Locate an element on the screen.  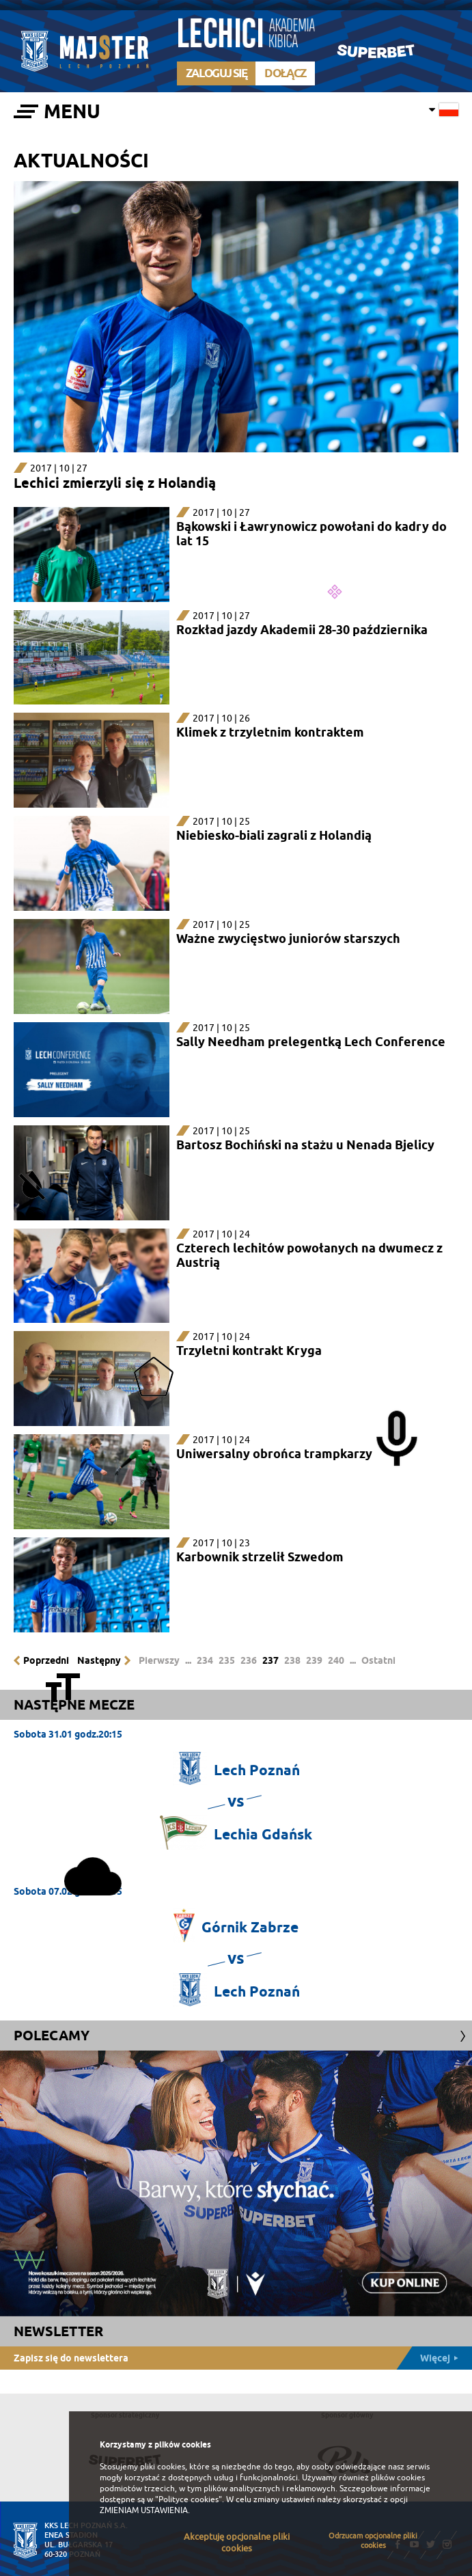
access game or entertainment features is located at coordinates (335, 592).